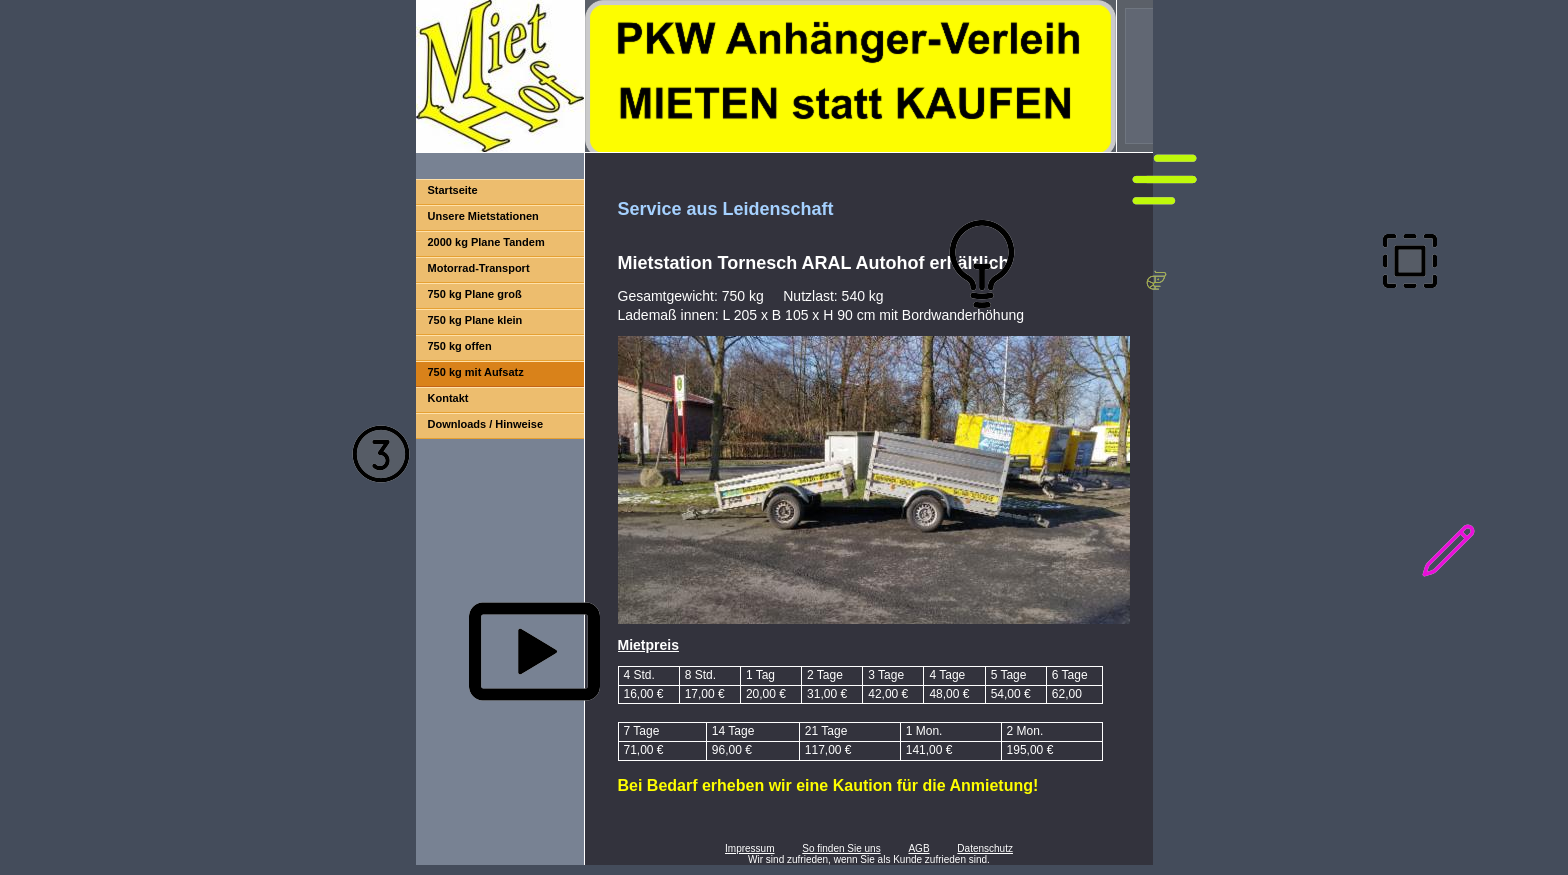 Image resolution: width=1568 pixels, height=875 pixels. What do you see at coordinates (1156, 280) in the screenshot?
I see `select shrimp or seafood dietary preference` at bounding box center [1156, 280].